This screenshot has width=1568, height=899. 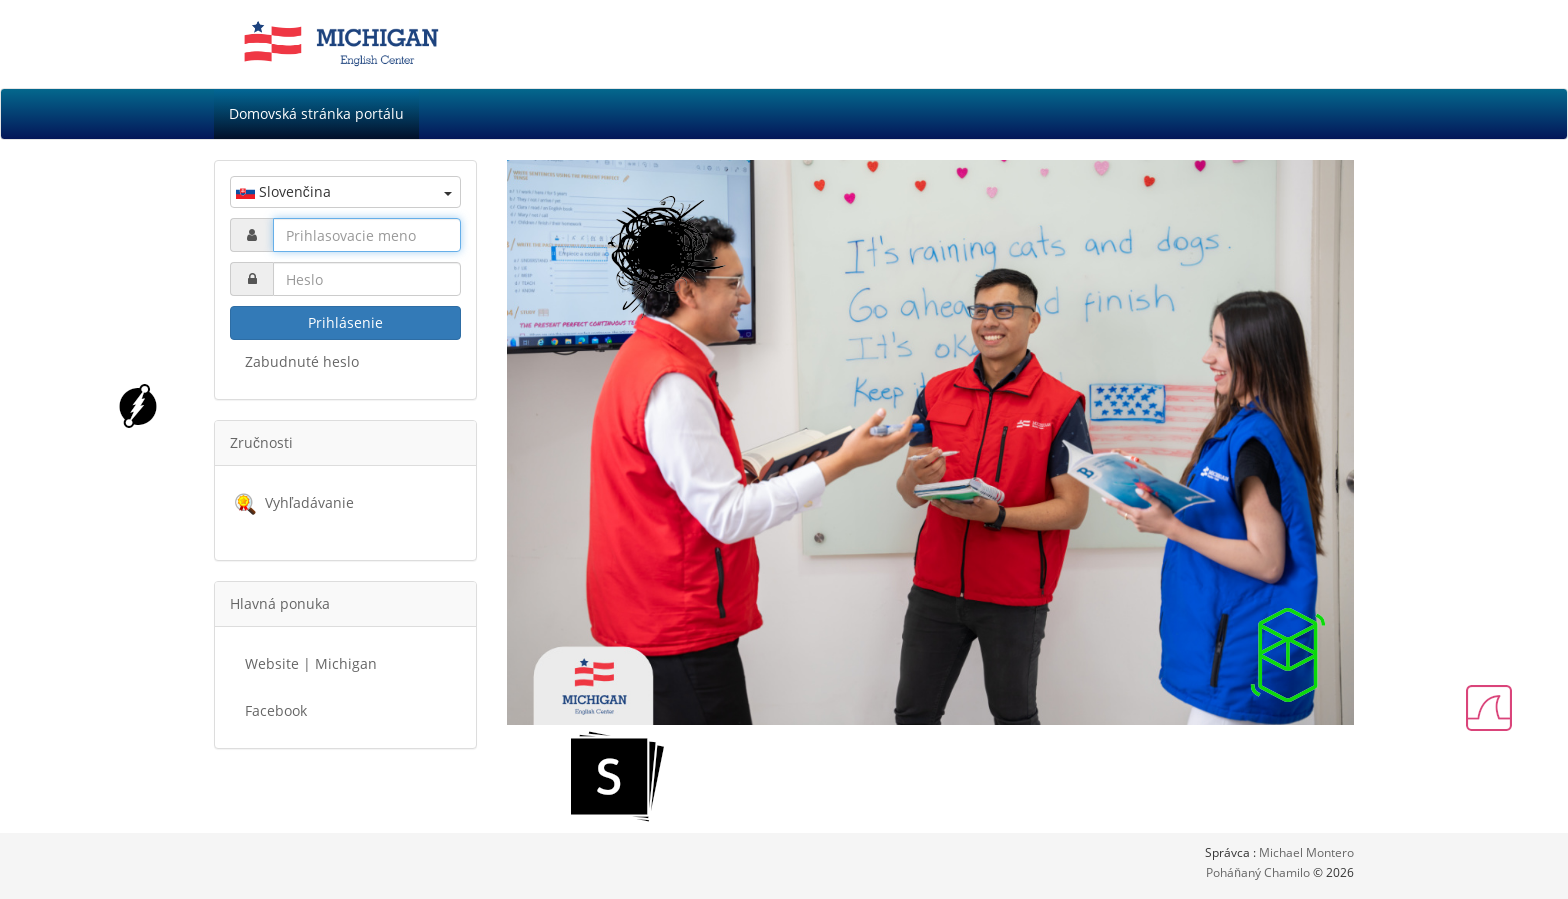 What do you see at coordinates (1288, 655) in the screenshot?
I see `fantom blockchain network logo` at bounding box center [1288, 655].